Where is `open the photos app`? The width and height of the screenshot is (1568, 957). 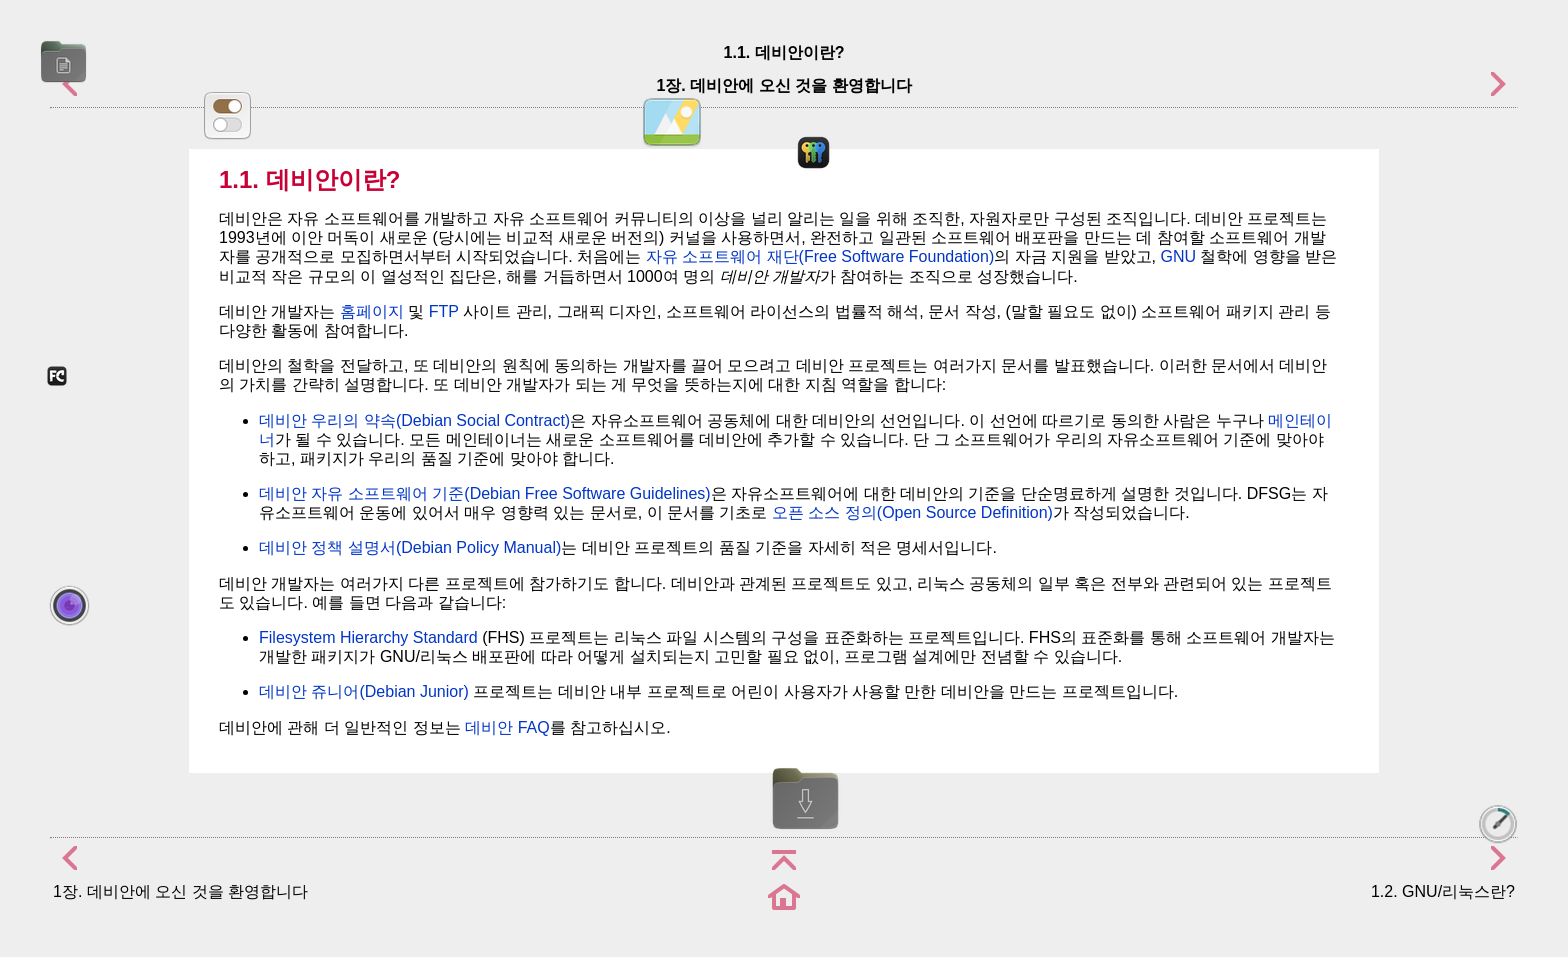
open the photos app is located at coordinates (672, 122).